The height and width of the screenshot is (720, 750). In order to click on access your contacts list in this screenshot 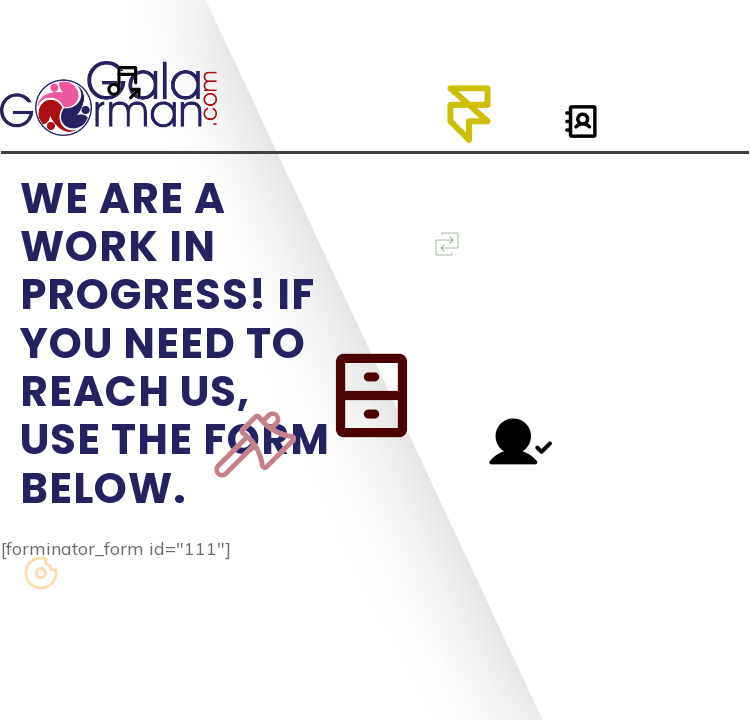, I will do `click(581, 121)`.